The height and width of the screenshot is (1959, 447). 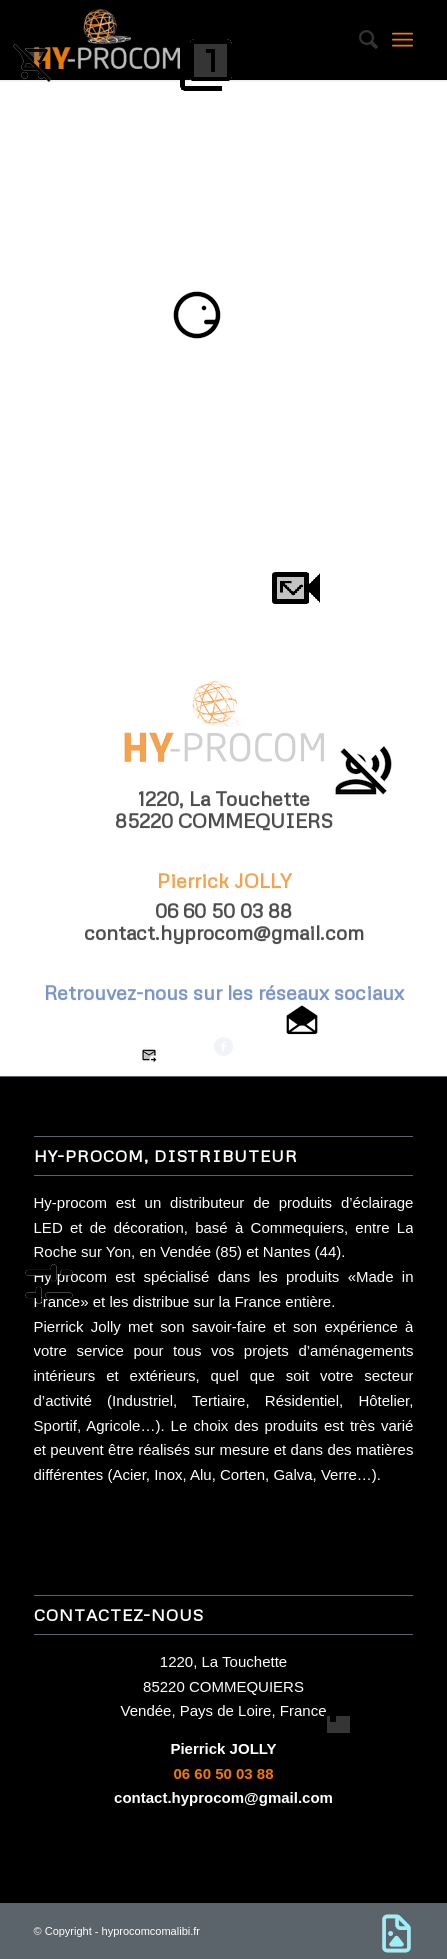 What do you see at coordinates (197, 315) in the screenshot?
I see `emoji or mood selector looking right` at bounding box center [197, 315].